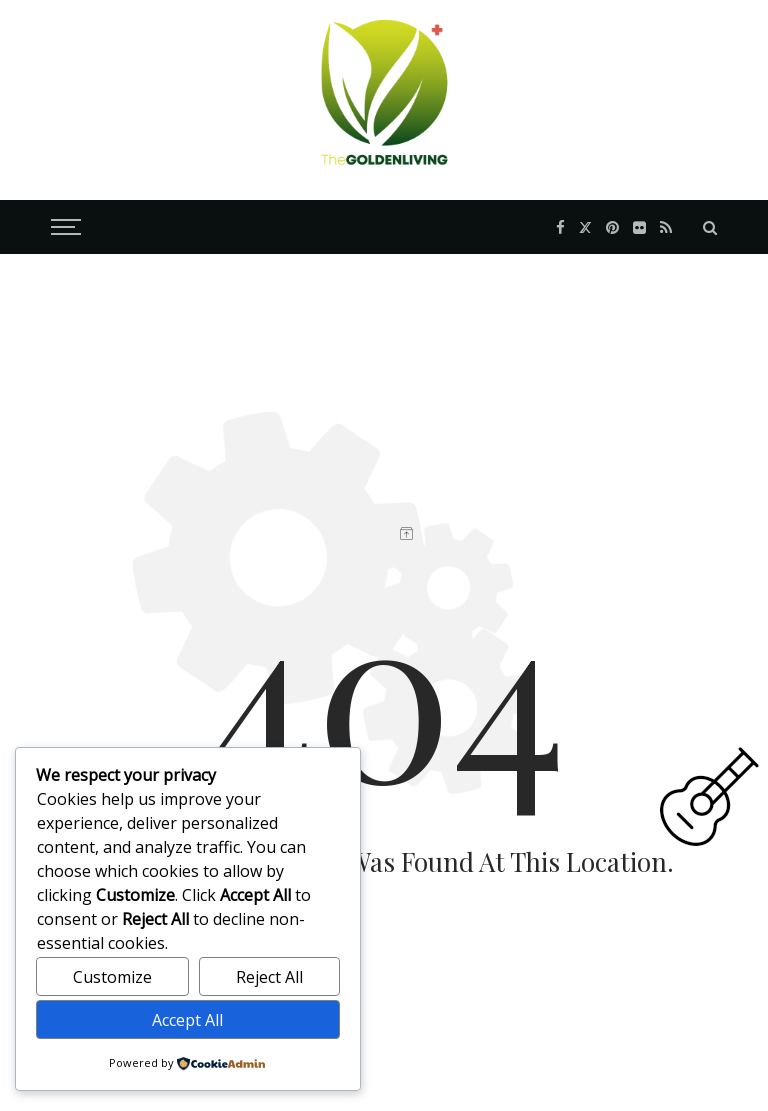 The height and width of the screenshot is (1111, 768). What do you see at coordinates (708, 797) in the screenshot?
I see `access music or audio content` at bounding box center [708, 797].